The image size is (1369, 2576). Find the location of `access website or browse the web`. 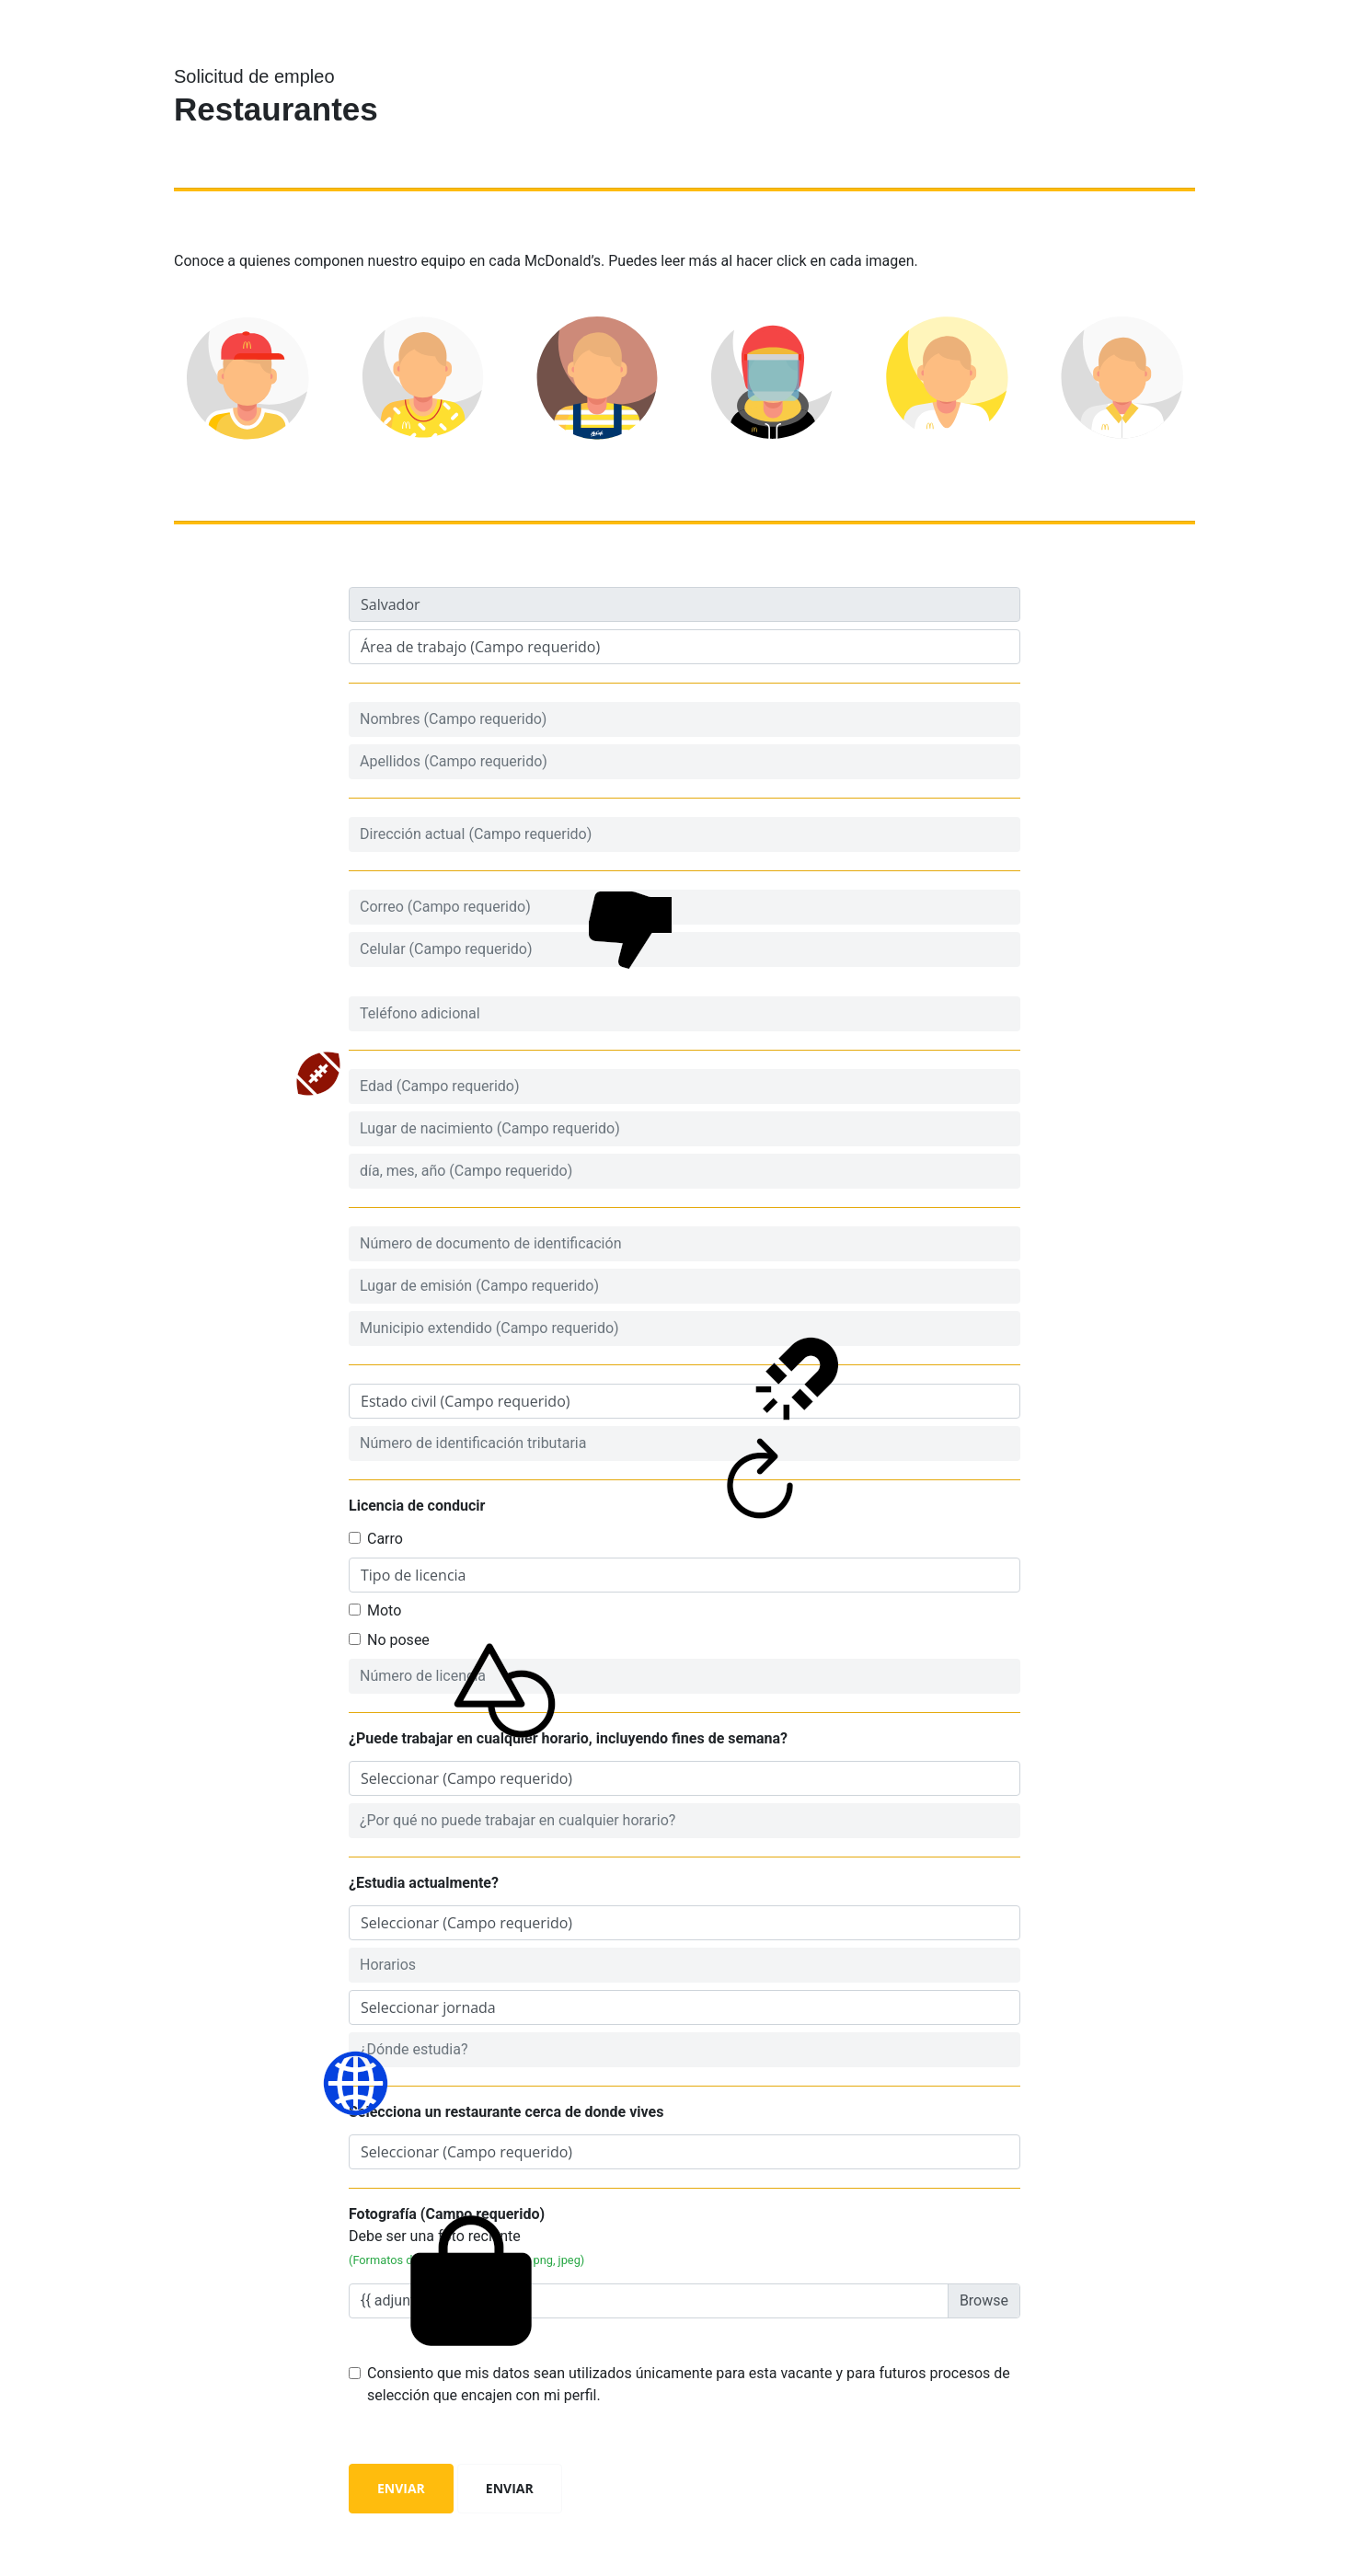

access website or browse the web is located at coordinates (355, 2083).